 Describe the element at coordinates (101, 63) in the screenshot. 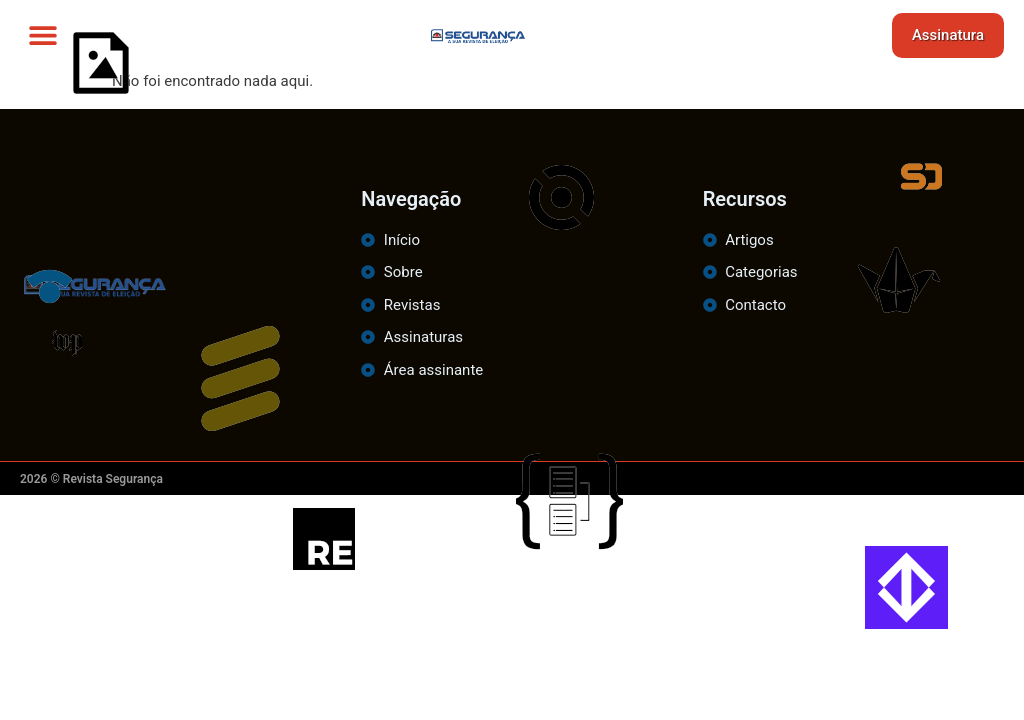

I see `view image file` at that location.